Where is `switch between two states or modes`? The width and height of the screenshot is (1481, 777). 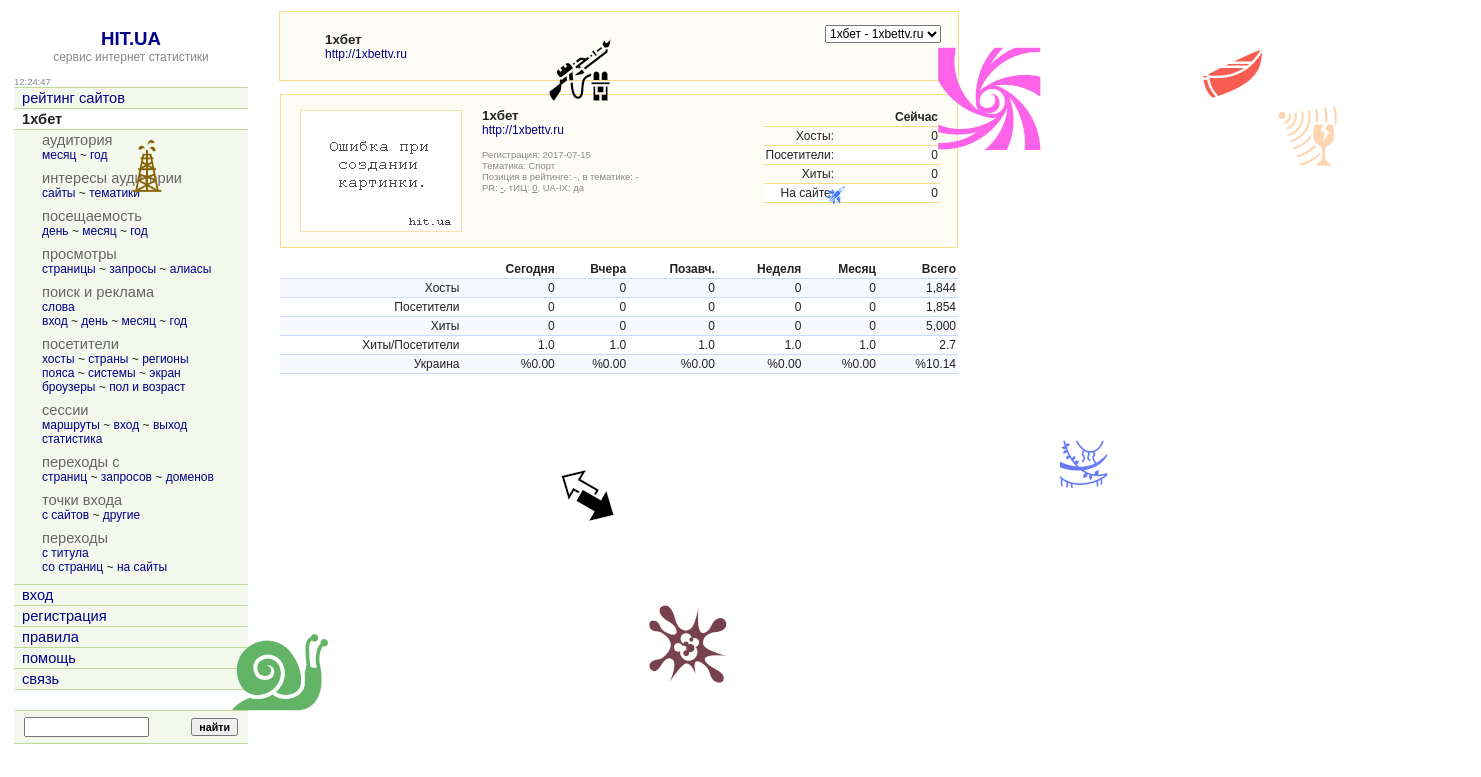 switch between two states or modes is located at coordinates (587, 495).